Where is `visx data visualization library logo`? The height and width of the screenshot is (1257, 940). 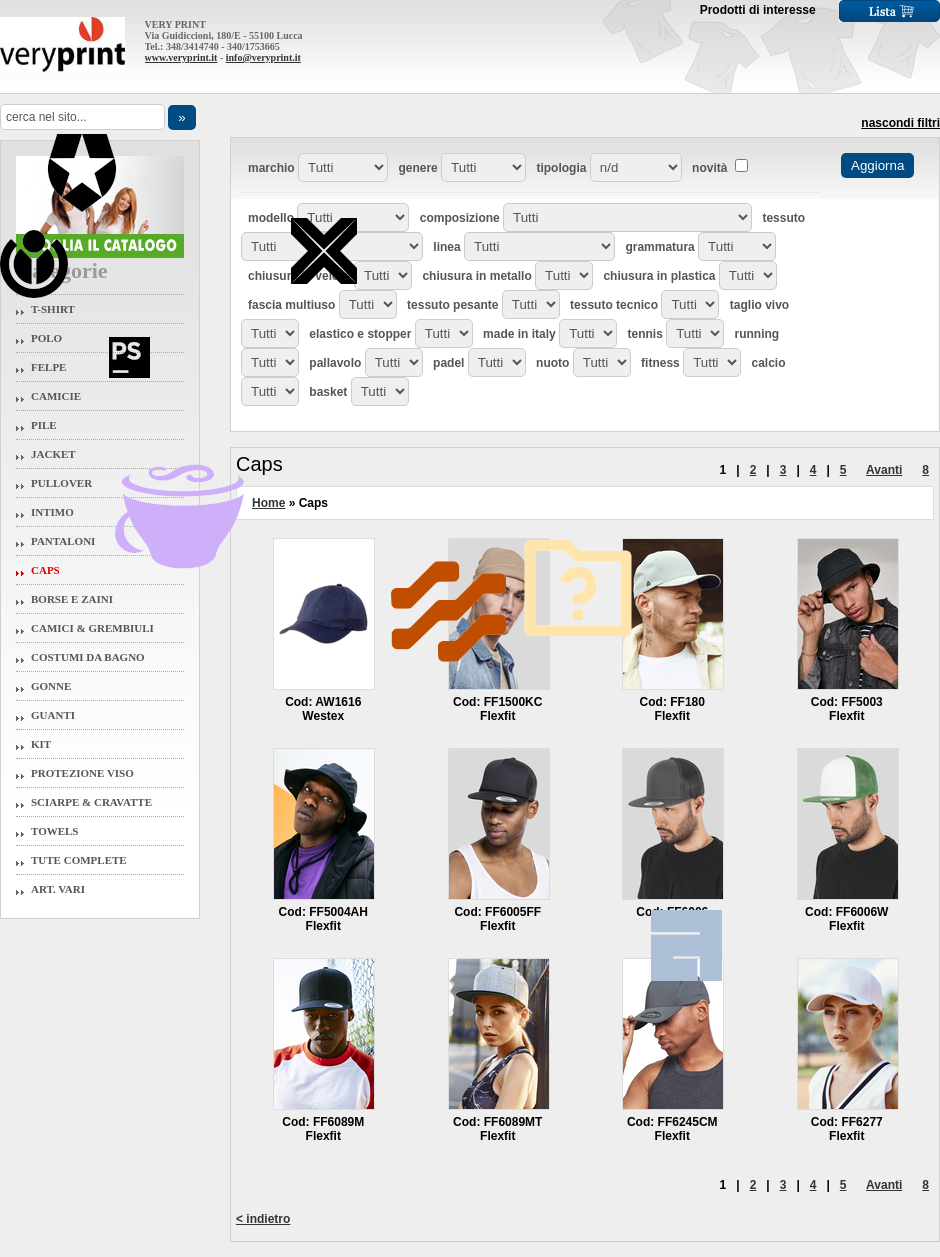
visx data visualization library logo is located at coordinates (324, 251).